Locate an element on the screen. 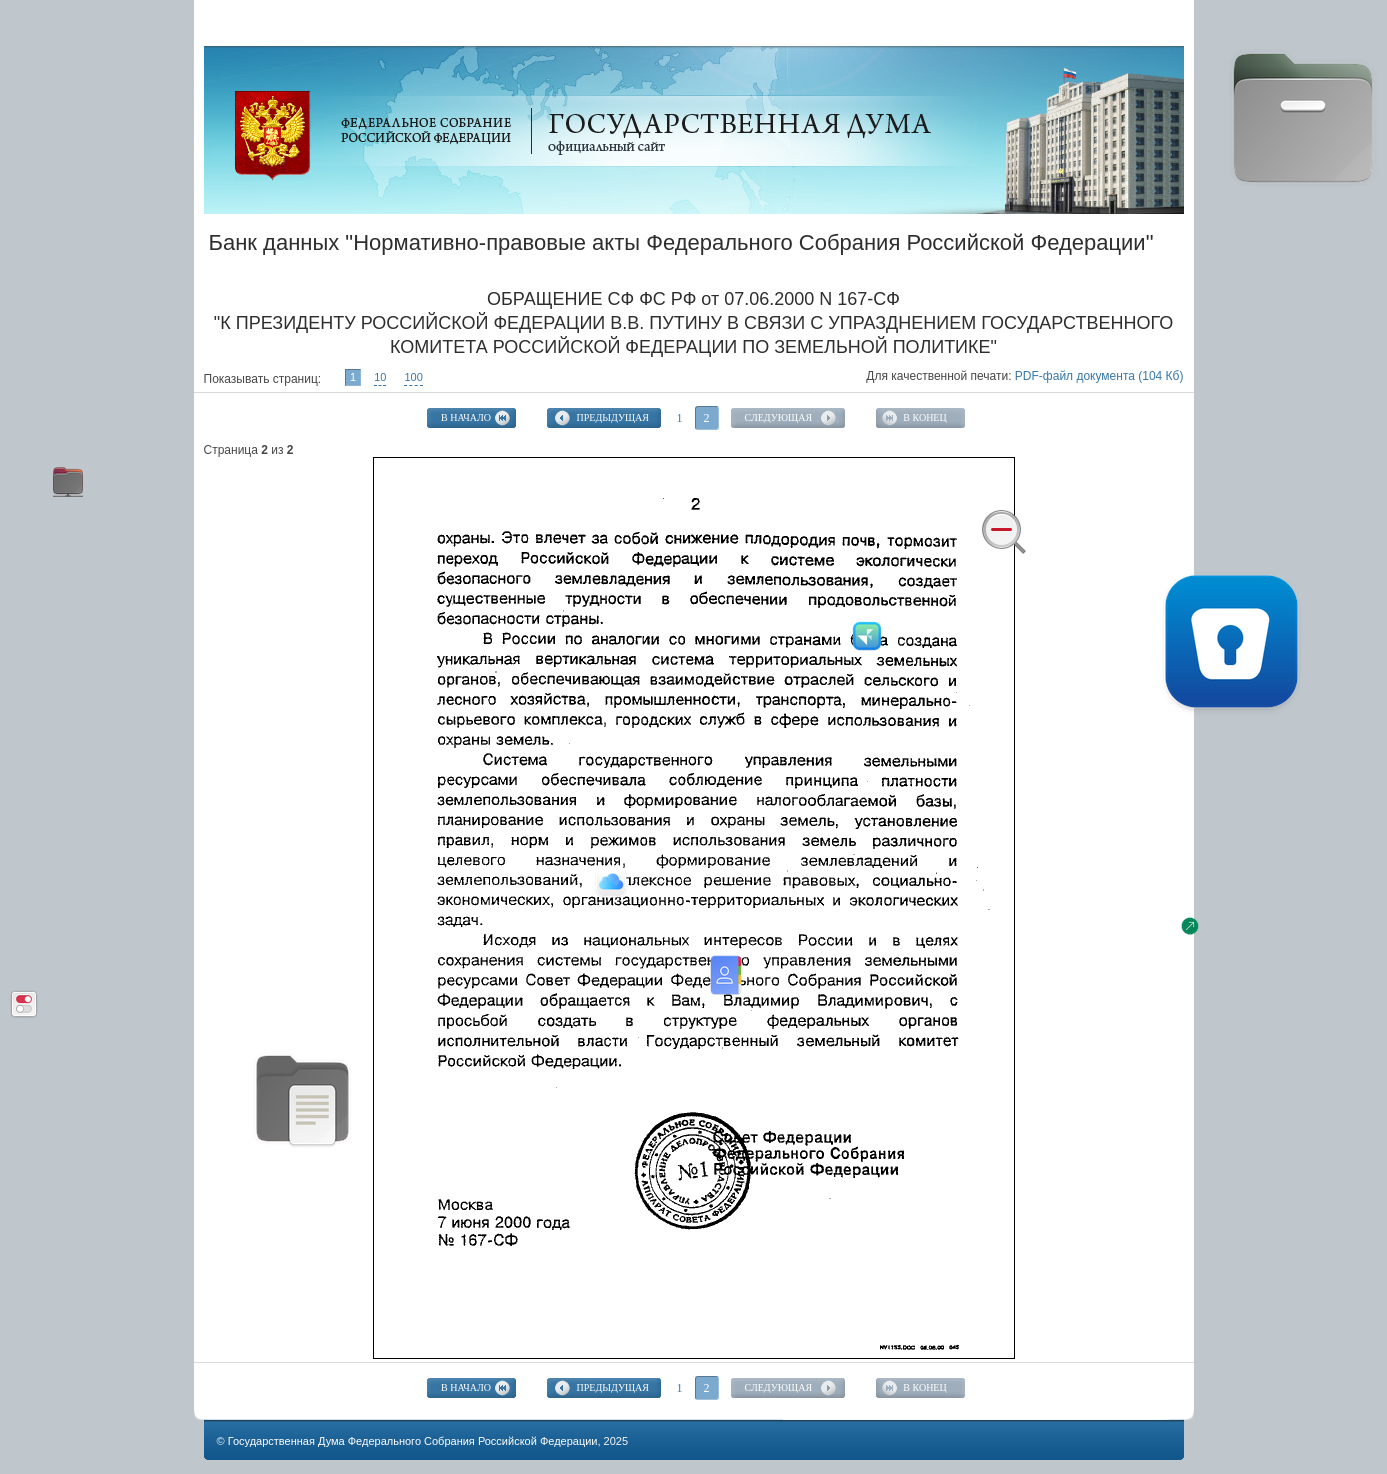 The height and width of the screenshot is (1474, 1387). zoom out to see more content is located at coordinates (1004, 532).